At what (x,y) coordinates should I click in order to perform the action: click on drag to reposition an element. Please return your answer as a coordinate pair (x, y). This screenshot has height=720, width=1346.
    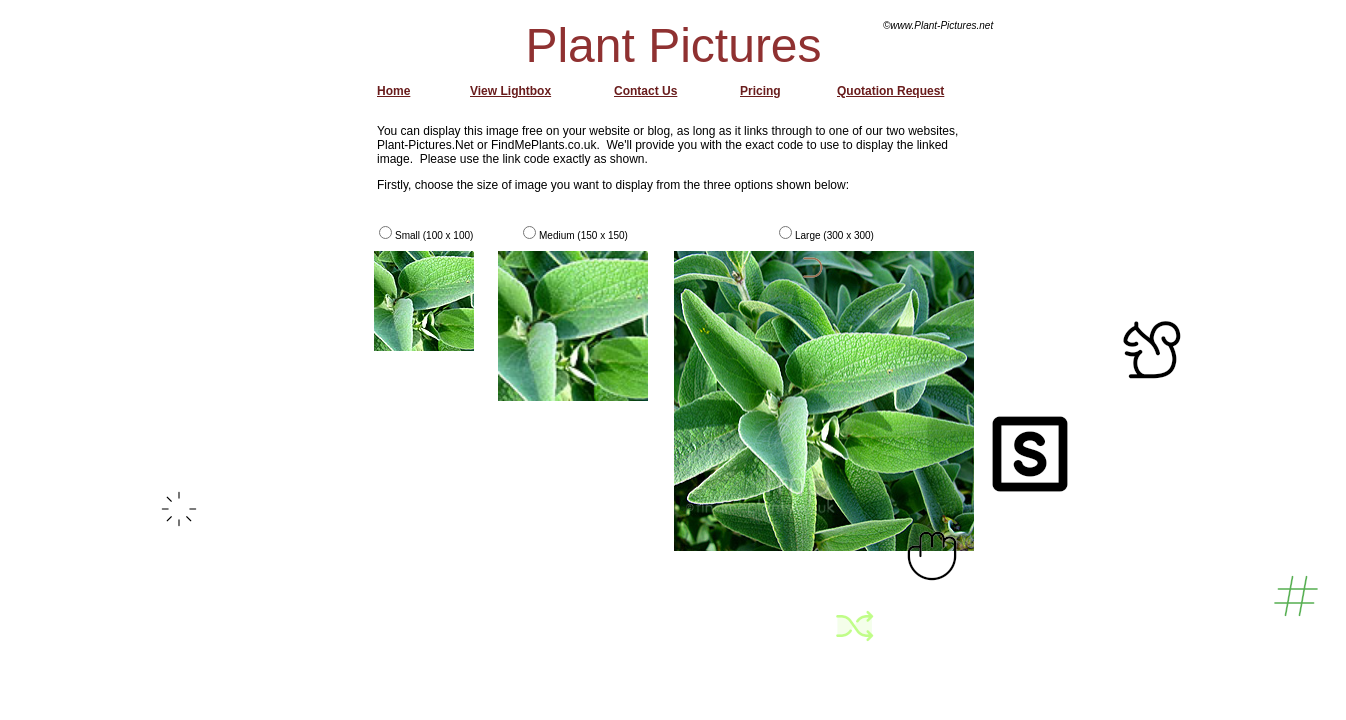
    Looking at the image, I should click on (932, 549).